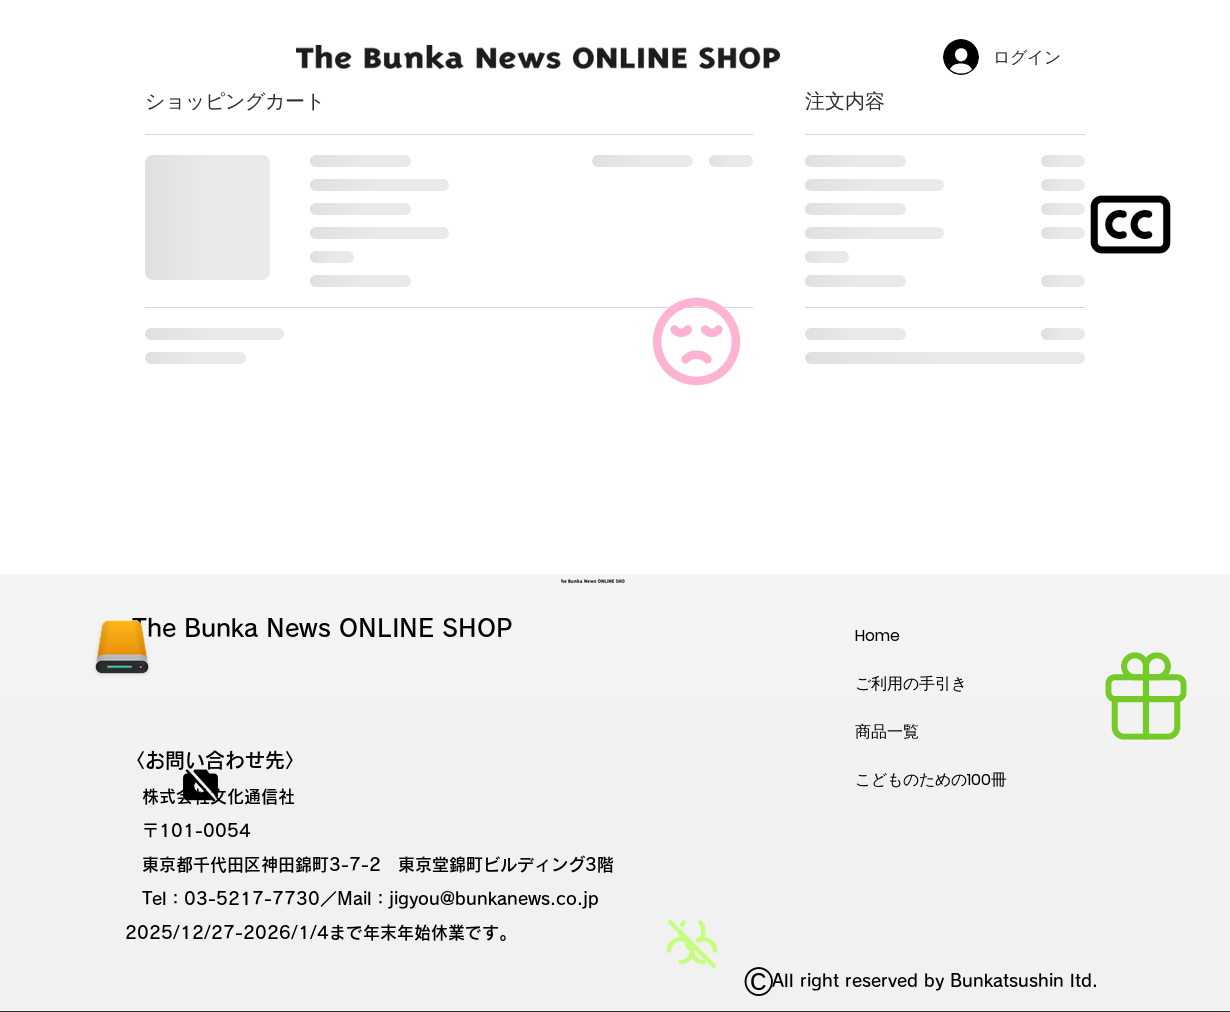  I want to click on view or redeem a gift, so click(1146, 696).